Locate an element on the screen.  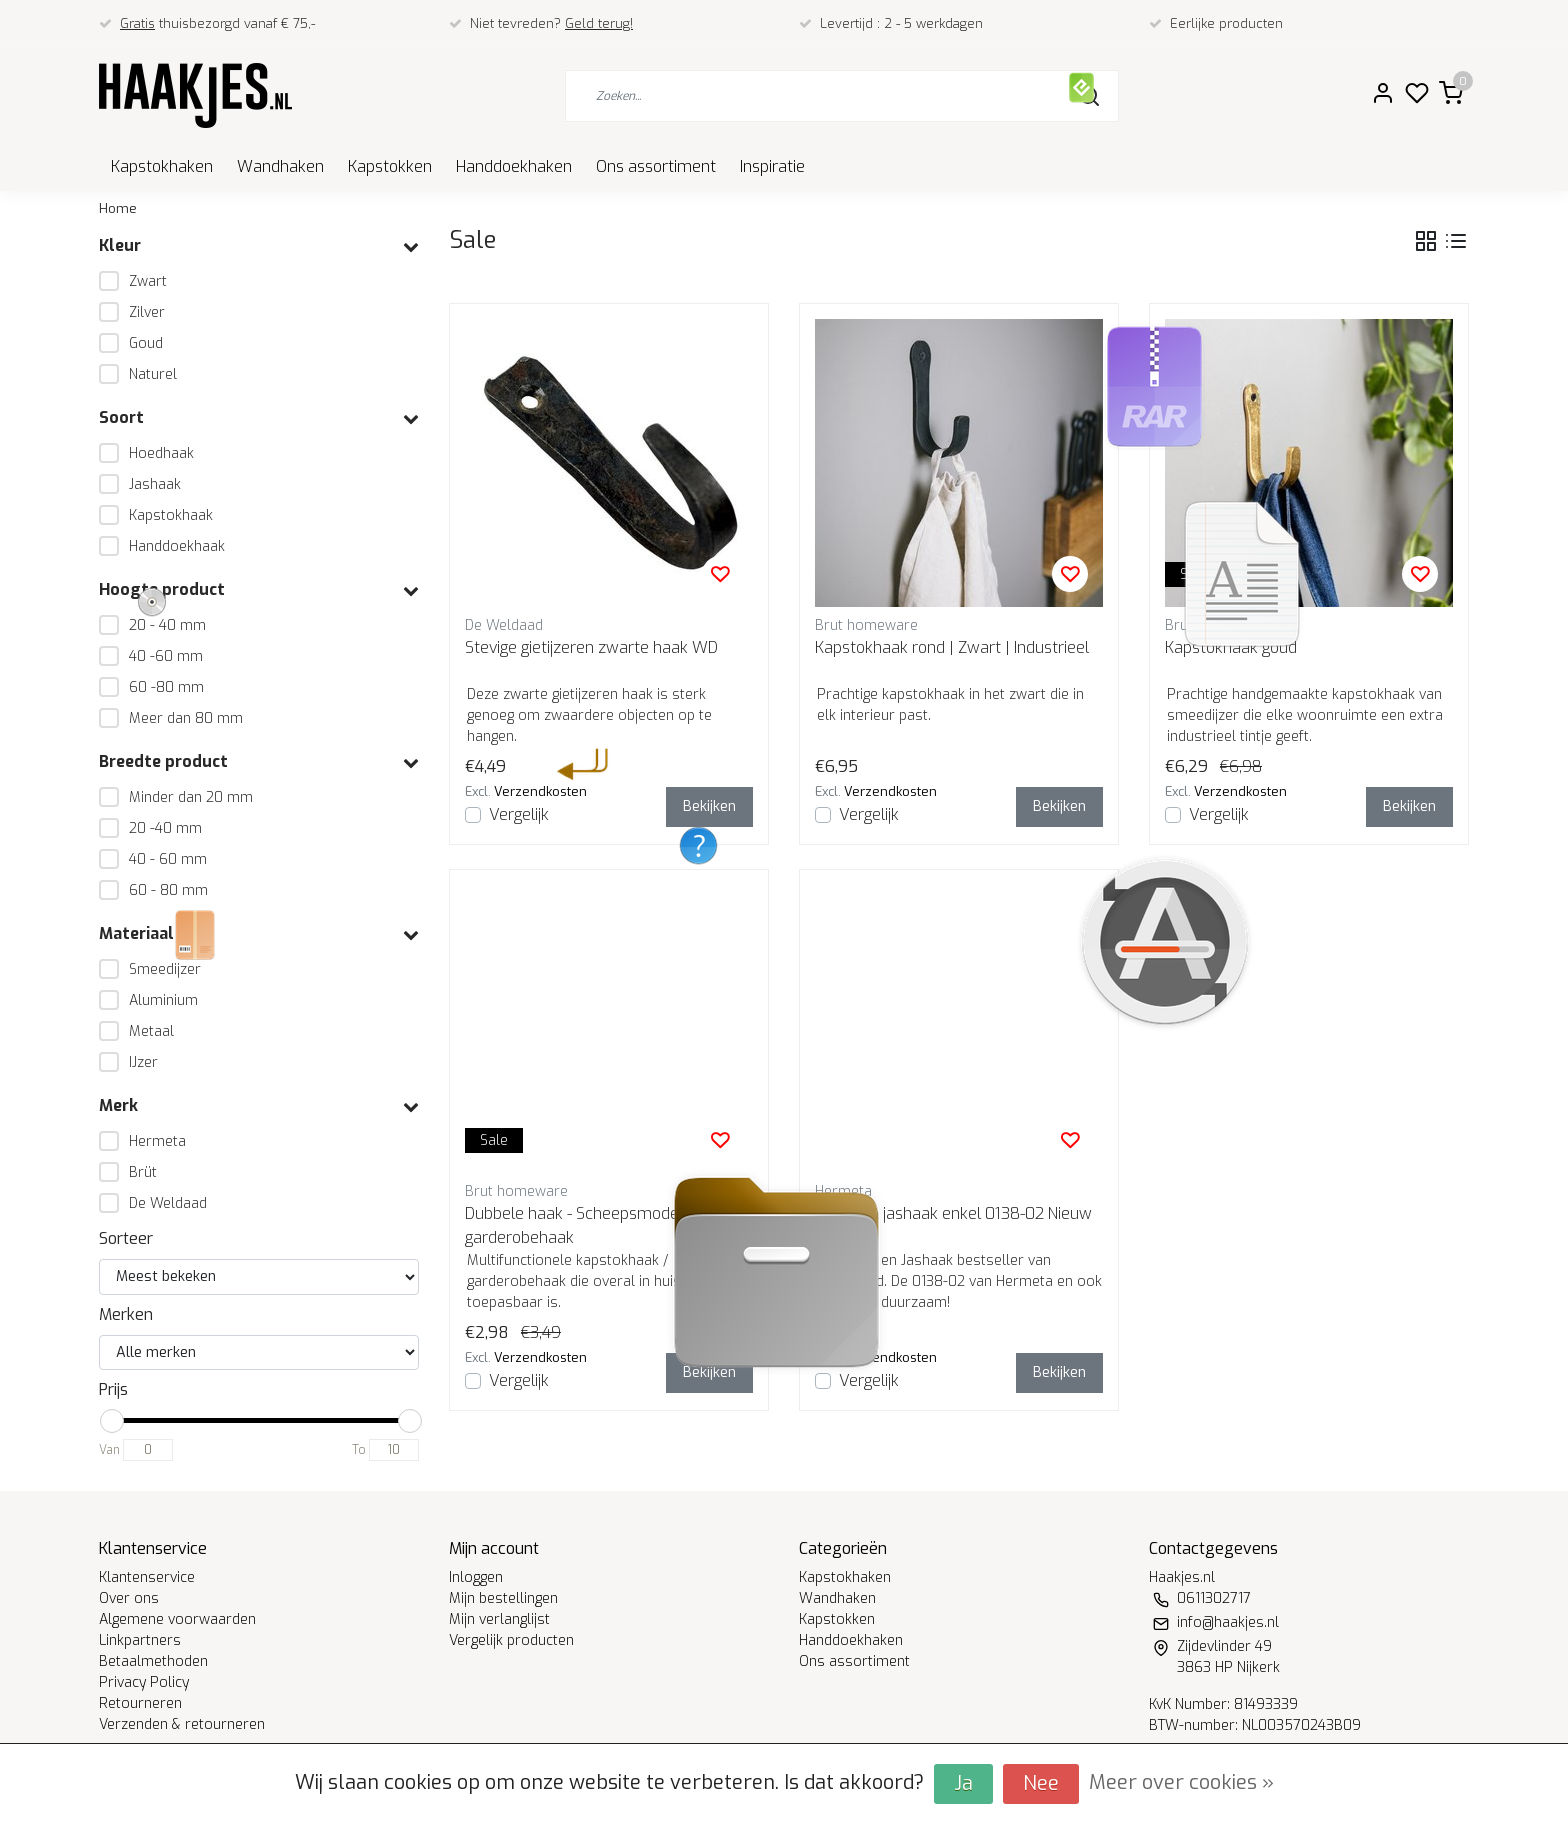
open or install a debian software package is located at coordinates (195, 935).